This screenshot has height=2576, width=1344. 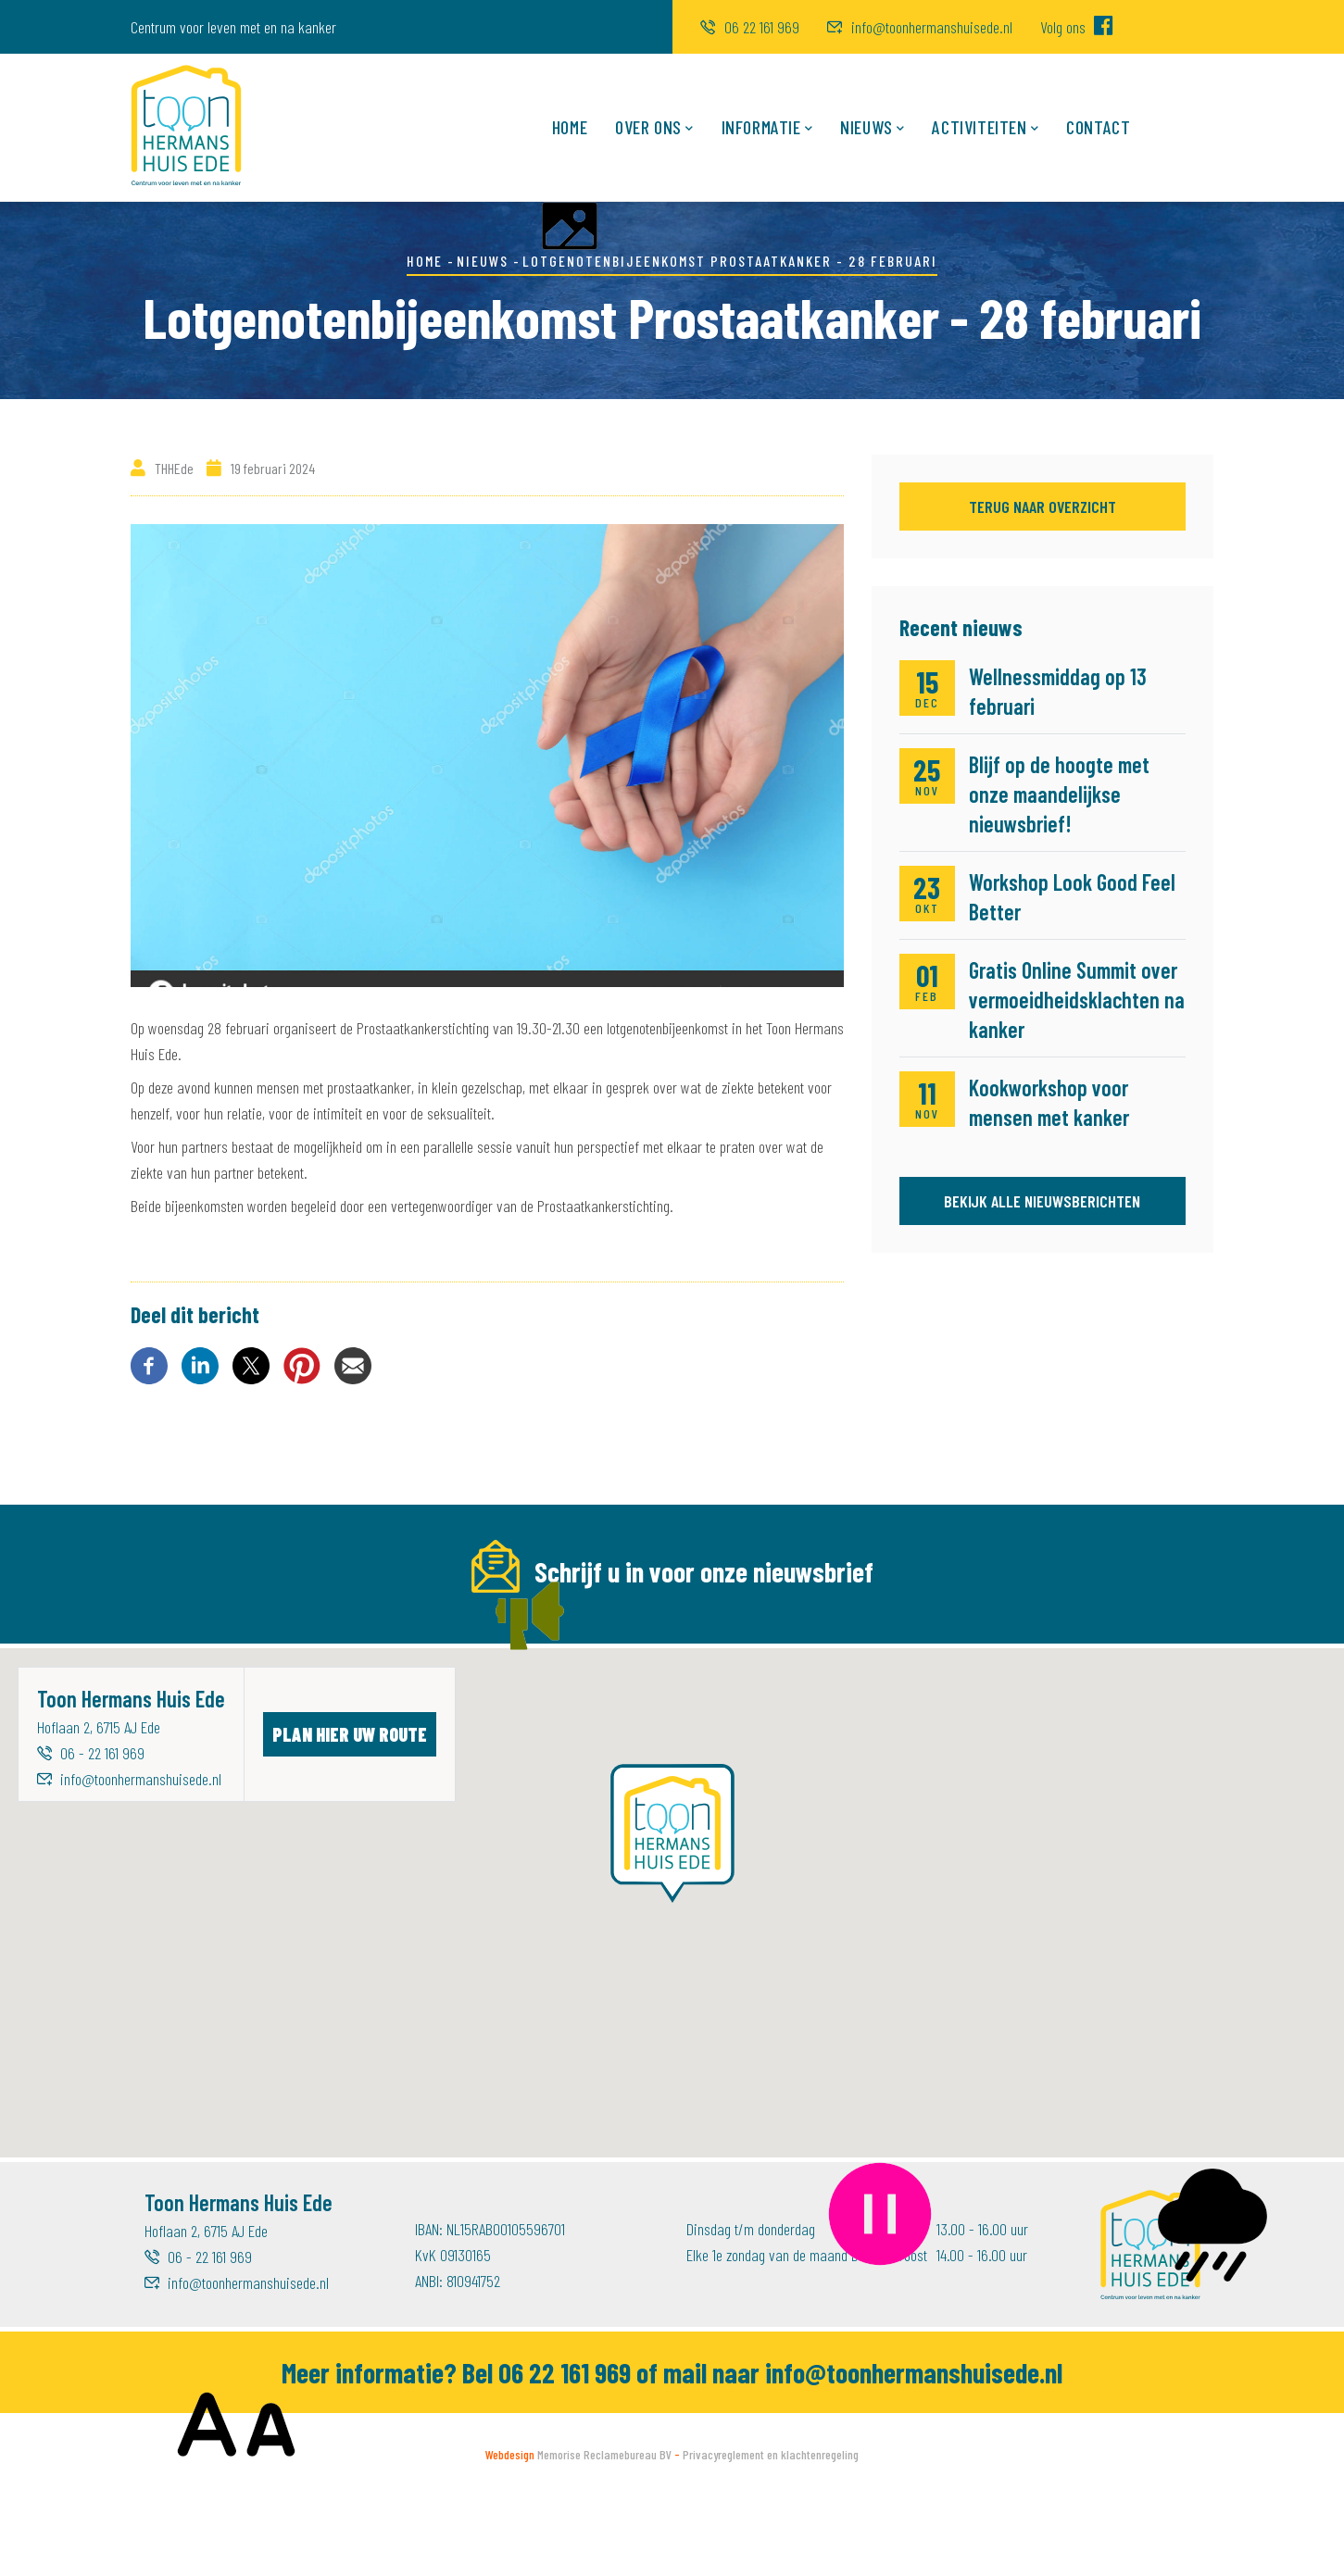 What do you see at coordinates (236, 2430) in the screenshot?
I see `adjust text size settings` at bounding box center [236, 2430].